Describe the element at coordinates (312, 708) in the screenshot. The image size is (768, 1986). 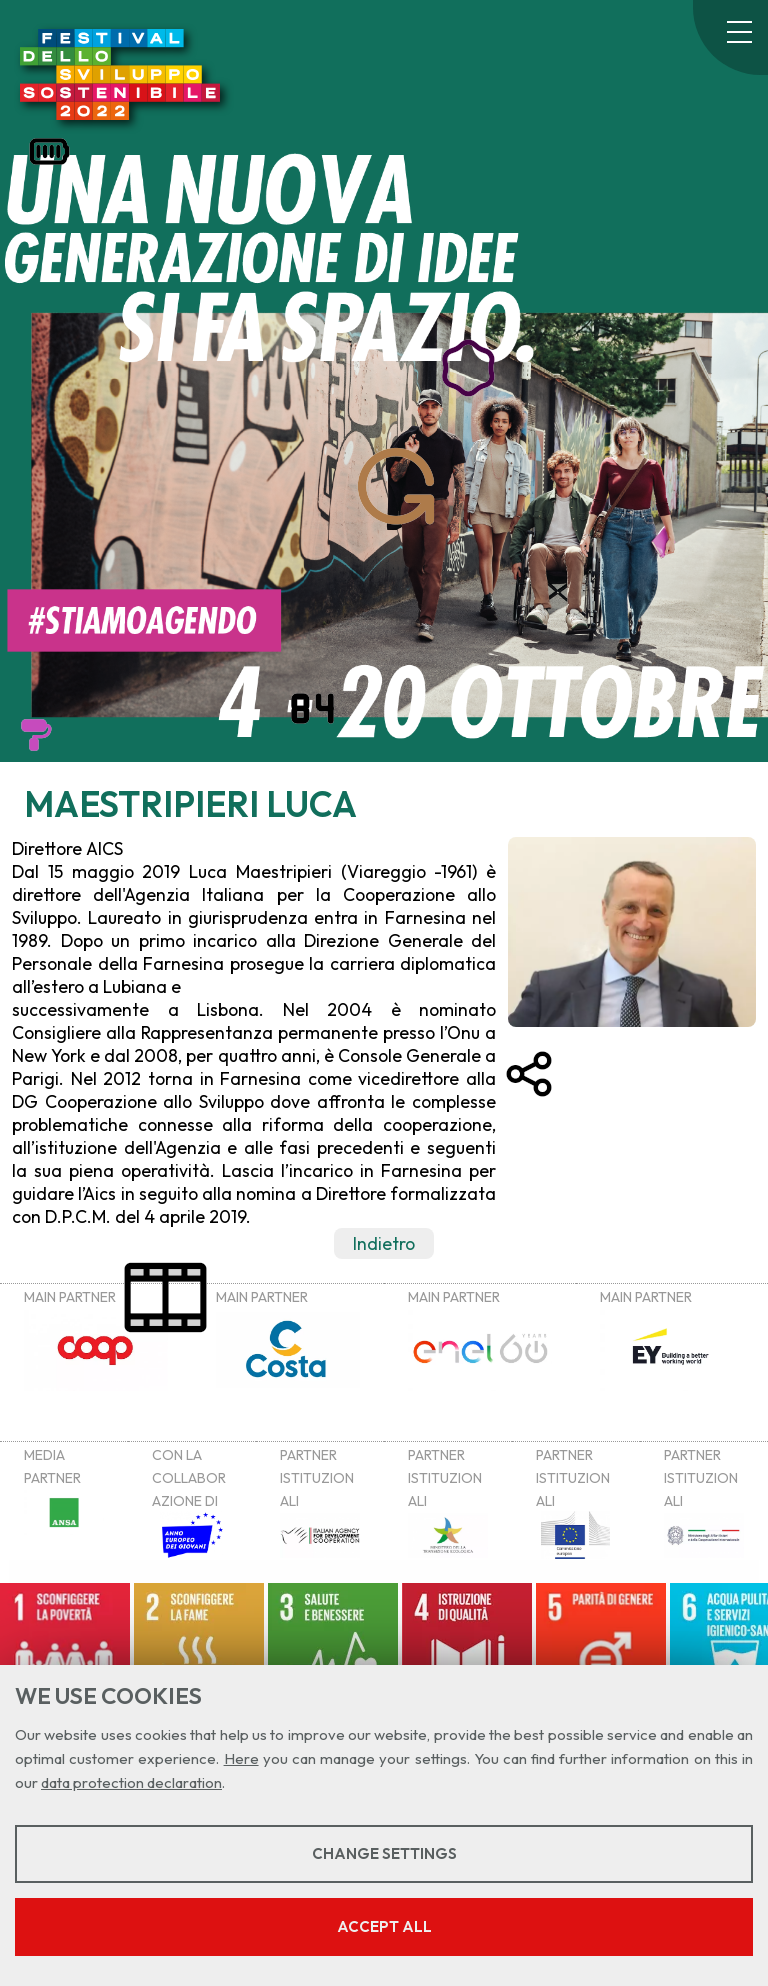
I see `indicates item number 84 in a list or sequence` at that location.